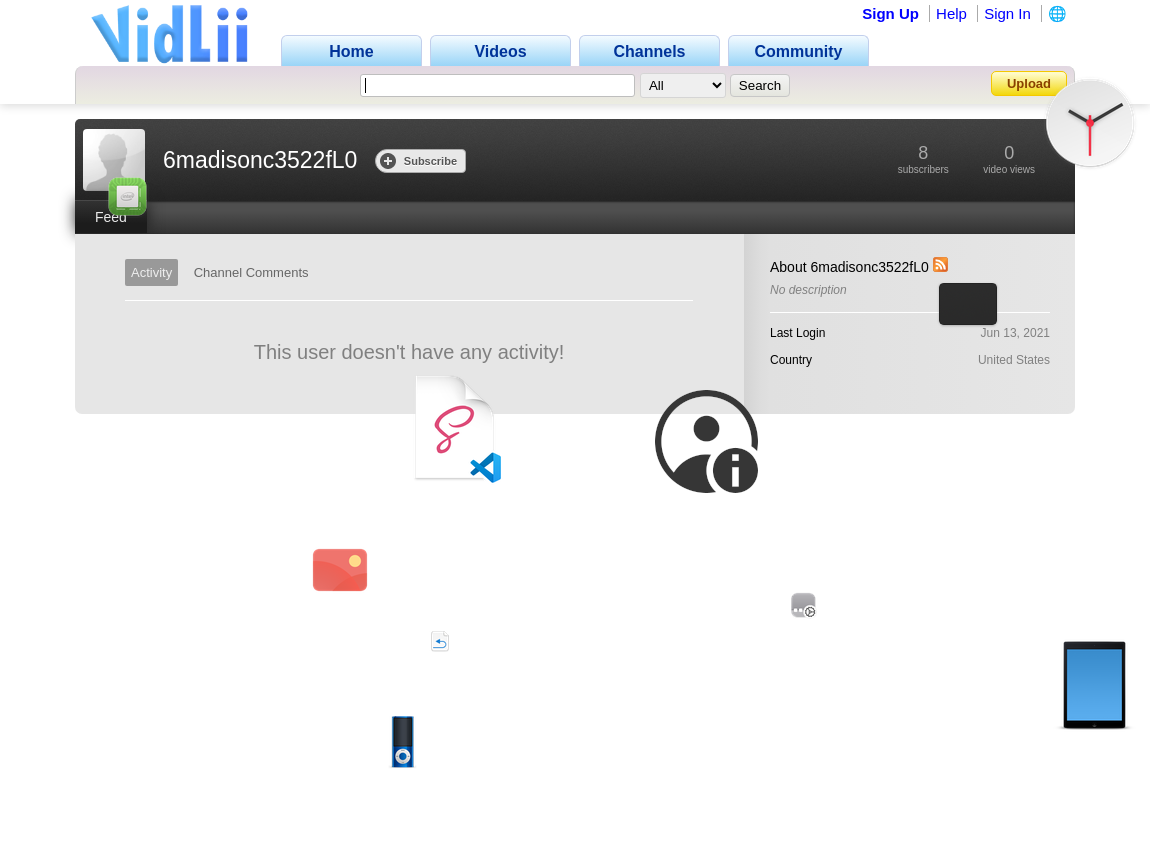 The height and width of the screenshot is (854, 1150). I want to click on iPad Air device in connected devices list, so click(1094, 684).